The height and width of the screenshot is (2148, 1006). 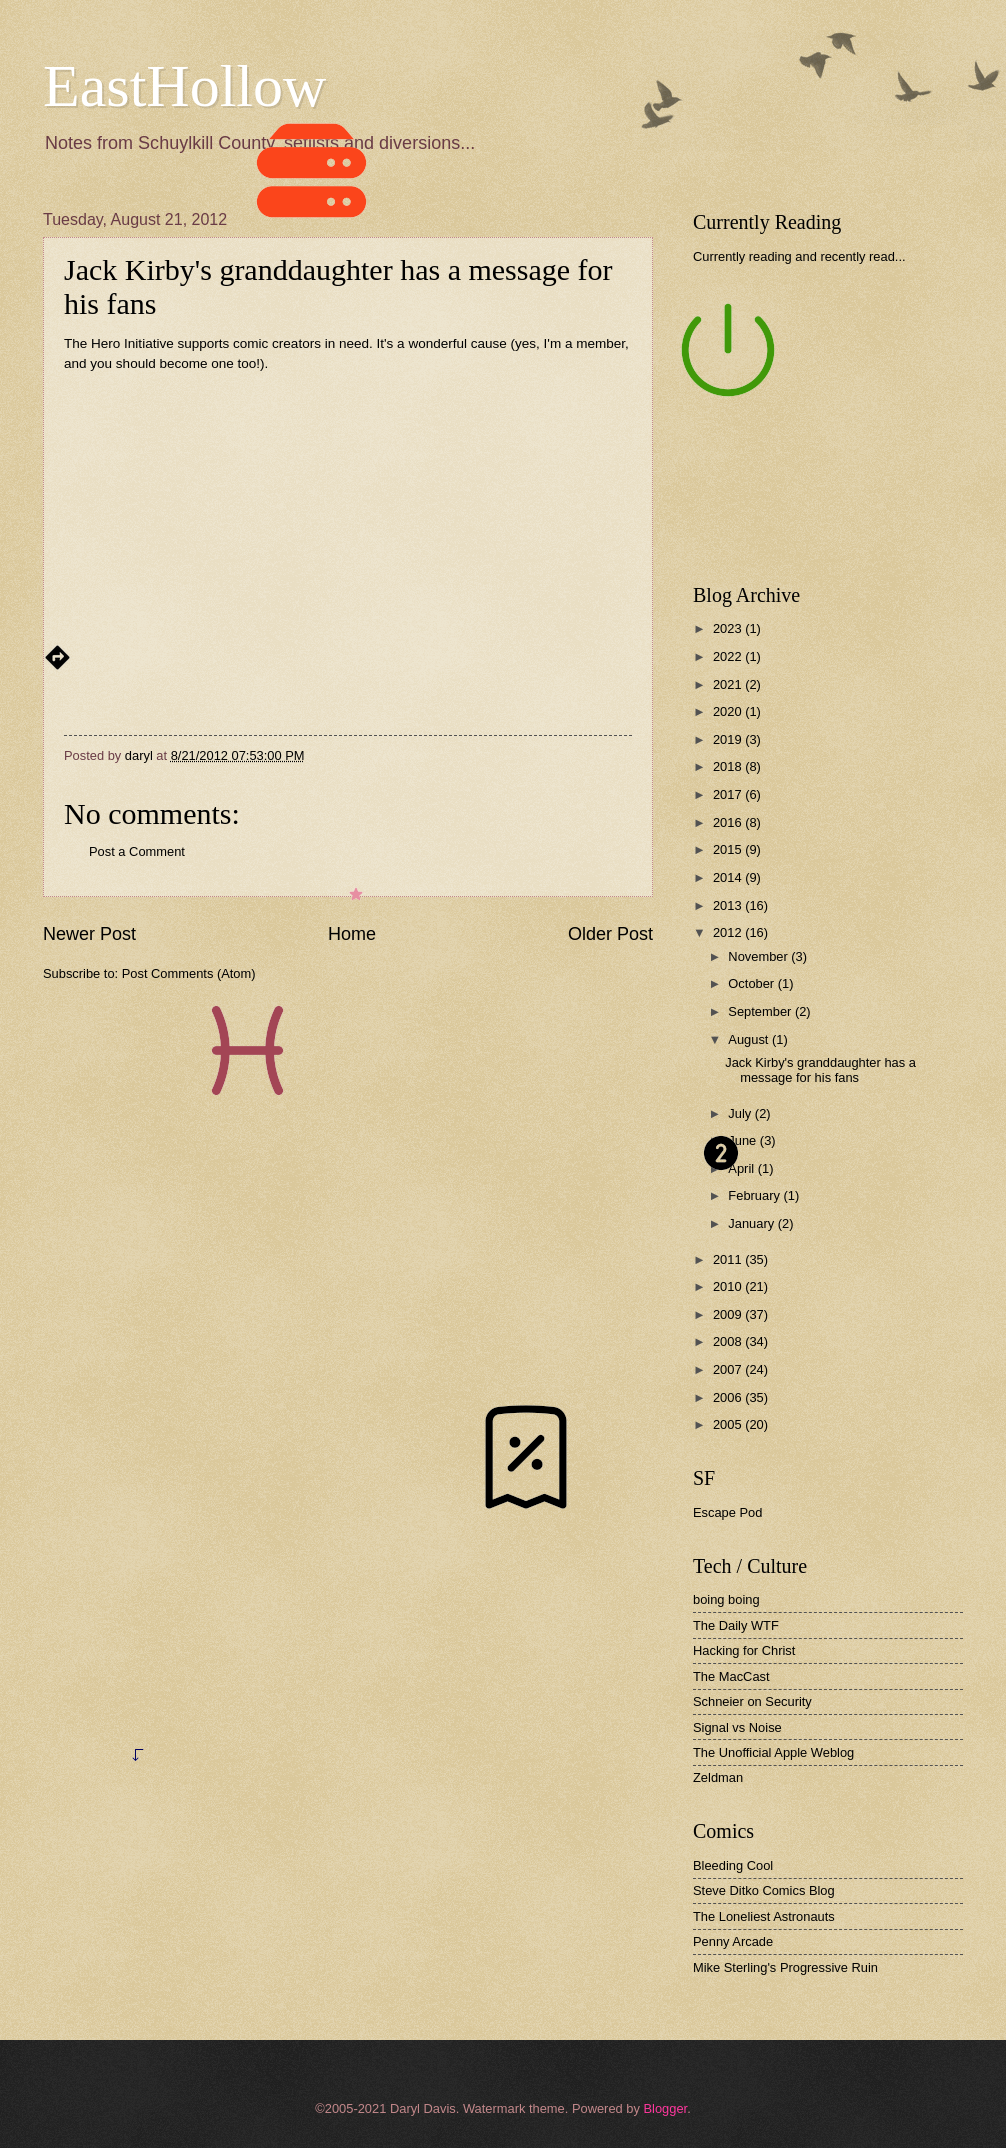 I want to click on add to favorites, so click(x=356, y=894).